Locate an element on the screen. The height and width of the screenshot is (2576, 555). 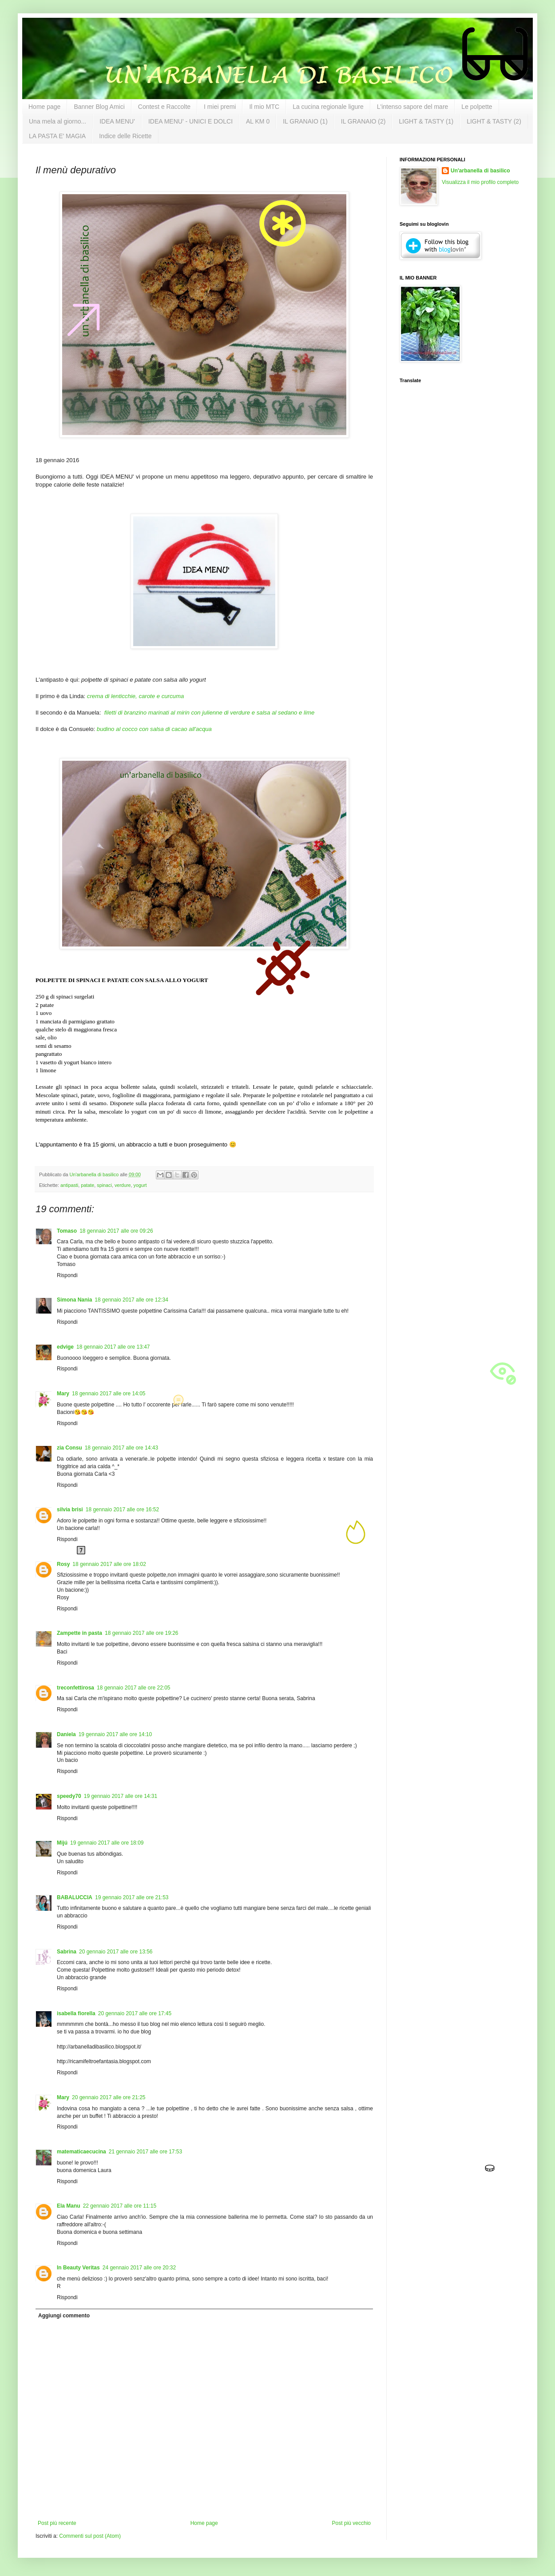
toggle summer or vacation mode is located at coordinates (495, 55).